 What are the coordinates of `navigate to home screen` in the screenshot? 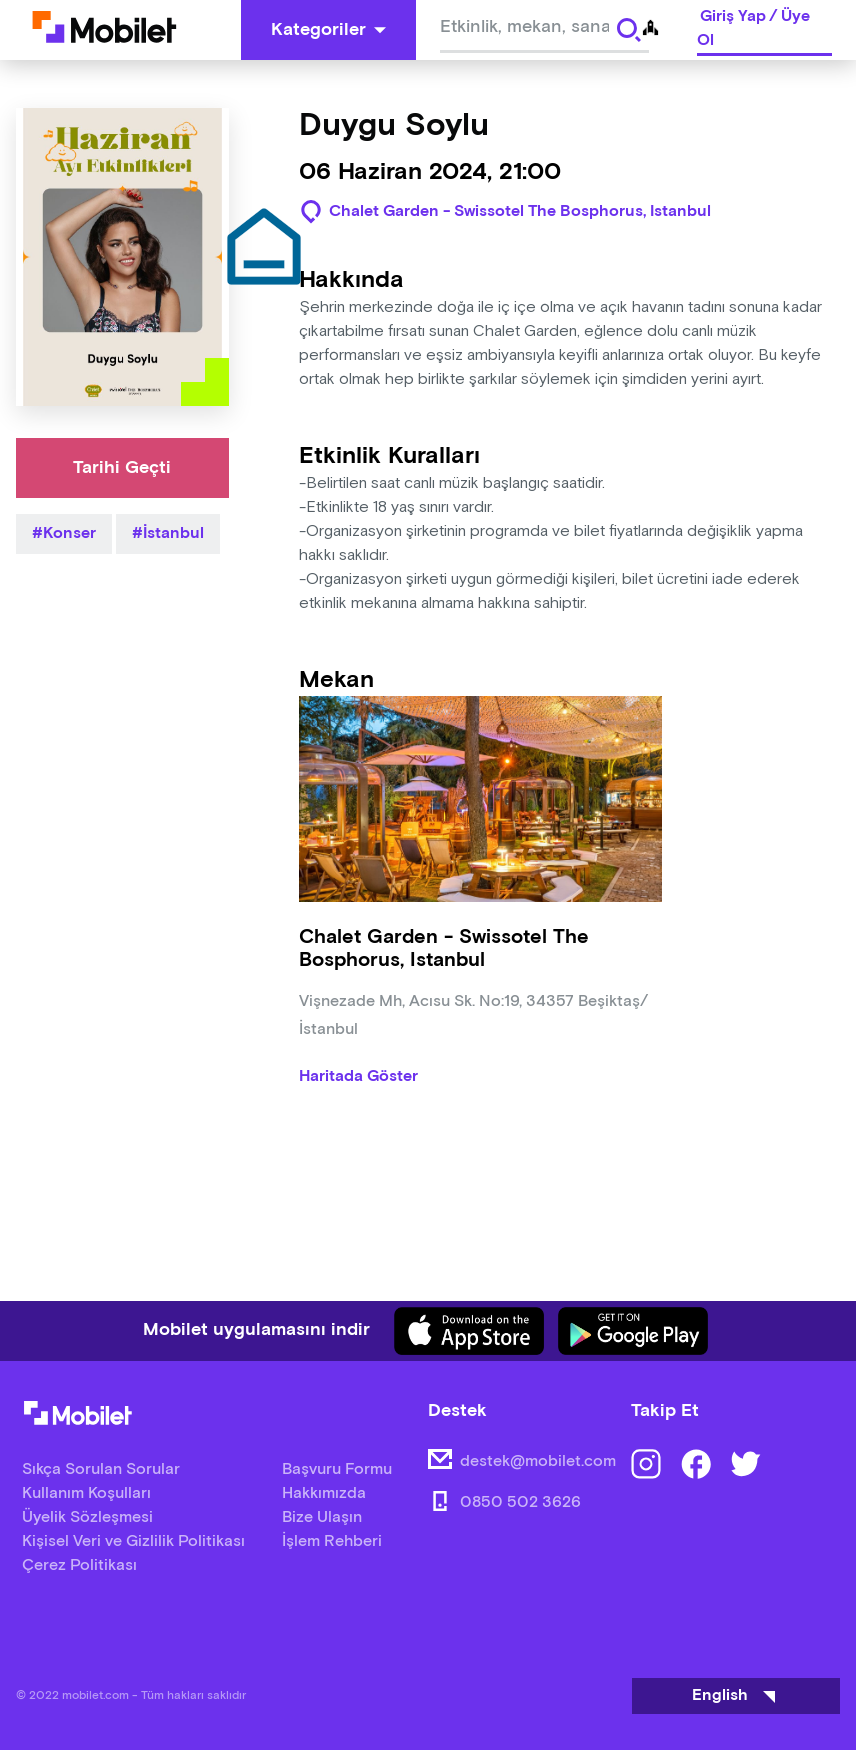 It's located at (264, 248).